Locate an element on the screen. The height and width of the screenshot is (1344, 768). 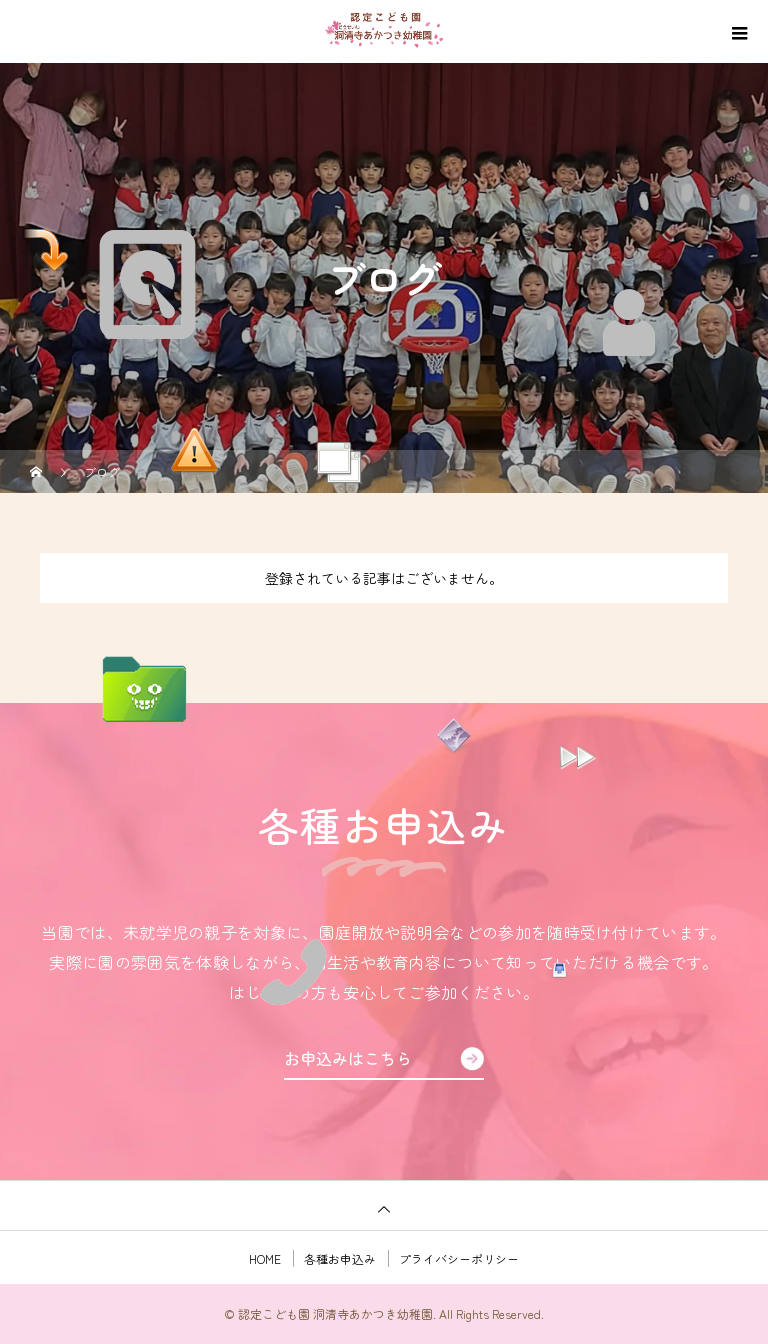
access window management settings is located at coordinates (339, 463).